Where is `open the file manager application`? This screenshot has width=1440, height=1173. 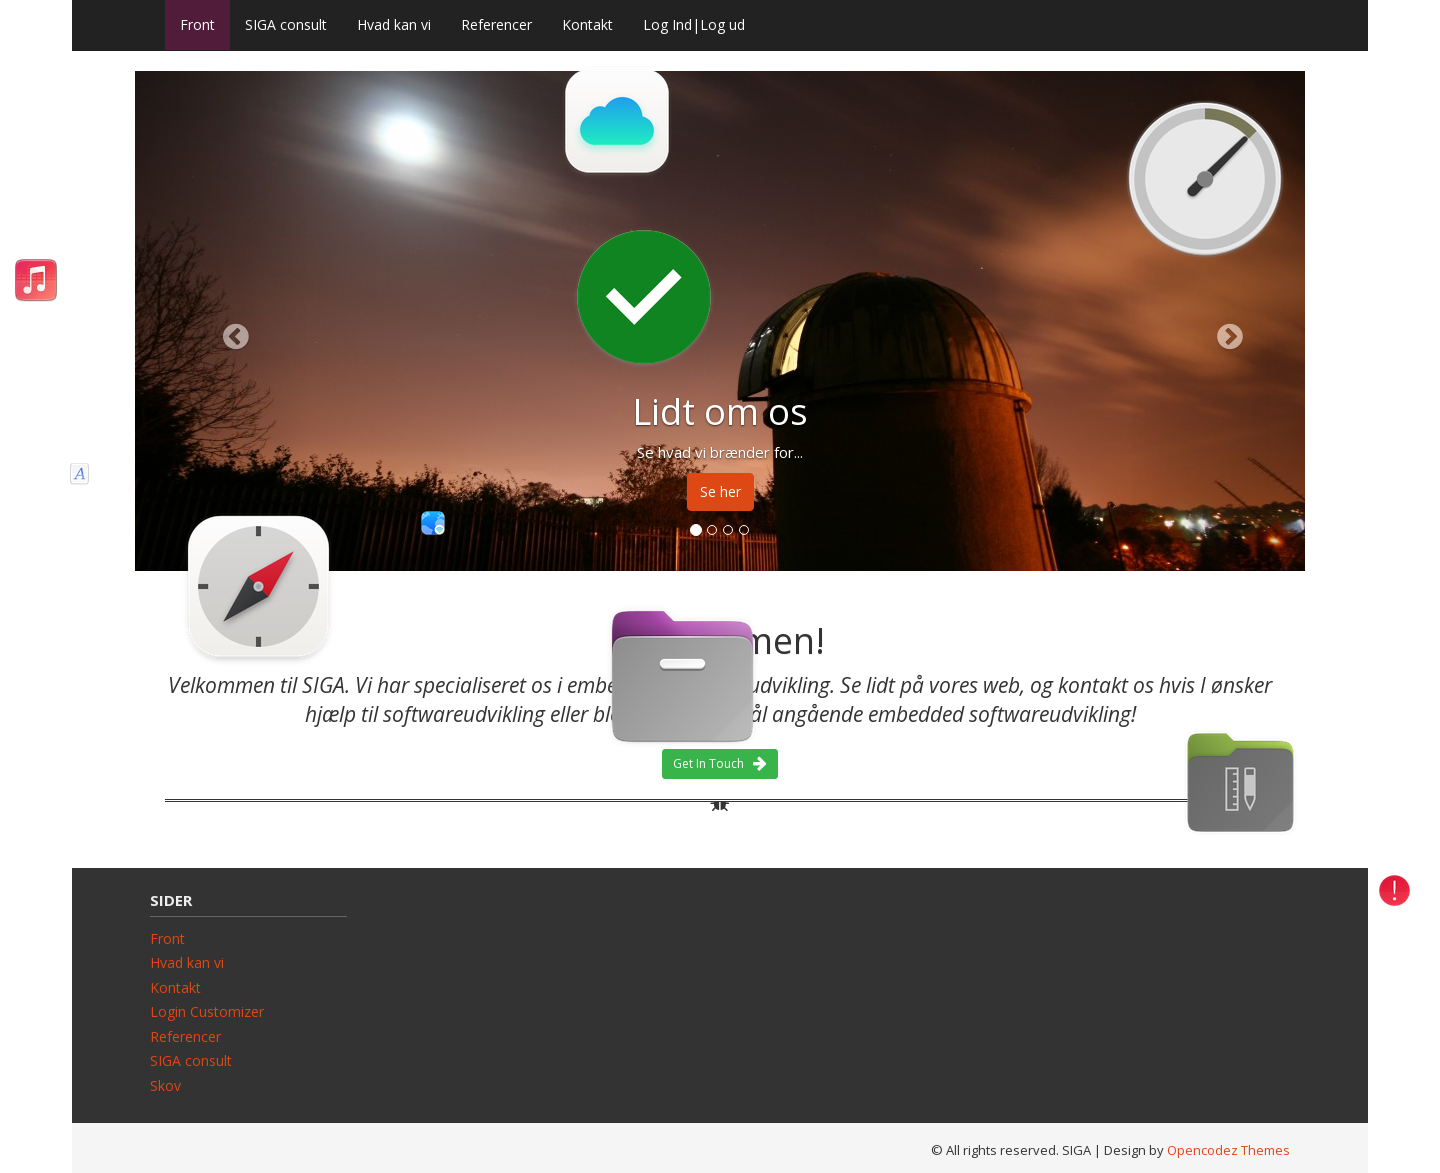 open the file manager application is located at coordinates (682, 676).